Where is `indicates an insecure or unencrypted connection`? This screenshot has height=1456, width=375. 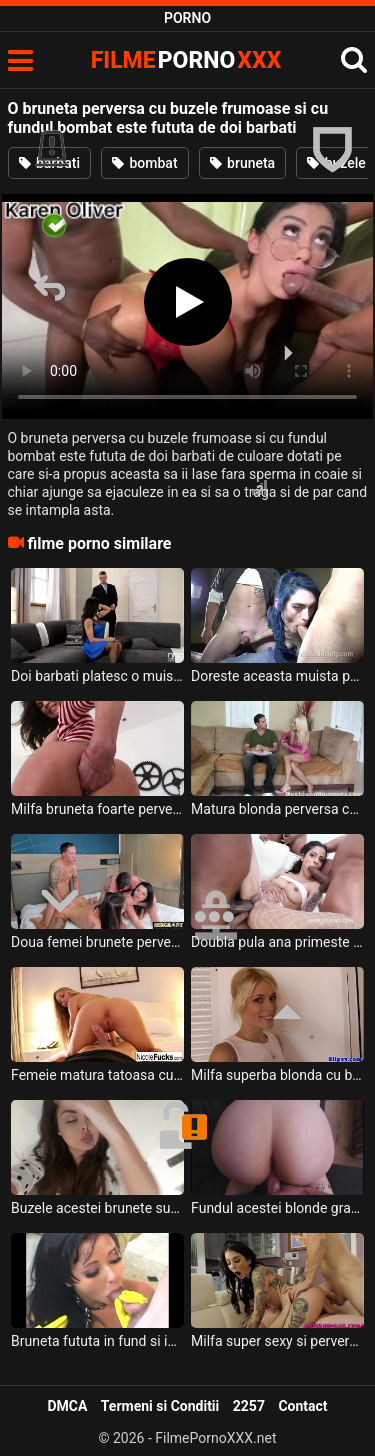
indicates an insecure or unencrypted connection is located at coordinates (182, 1127).